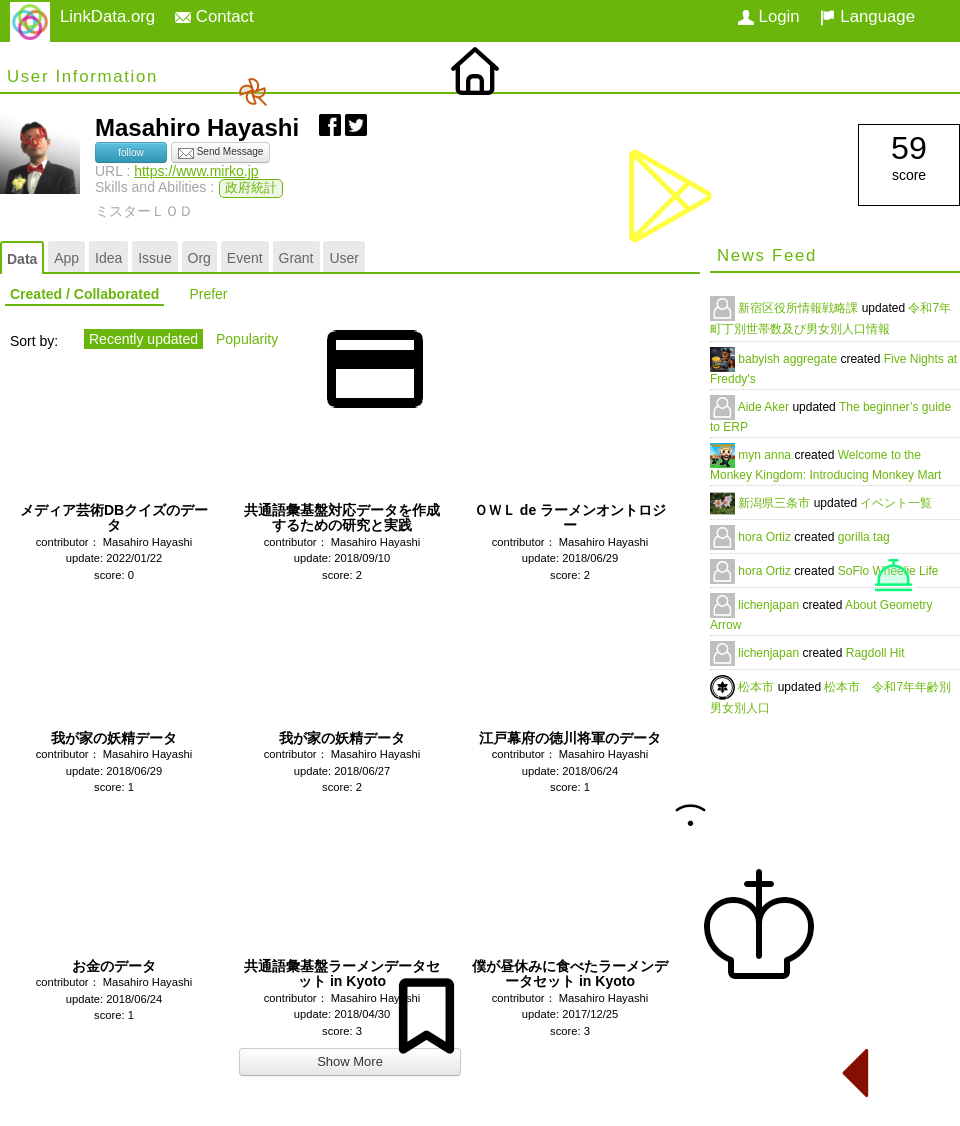 Image resolution: width=960 pixels, height=1126 pixels. I want to click on access payment methods, so click(375, 369).